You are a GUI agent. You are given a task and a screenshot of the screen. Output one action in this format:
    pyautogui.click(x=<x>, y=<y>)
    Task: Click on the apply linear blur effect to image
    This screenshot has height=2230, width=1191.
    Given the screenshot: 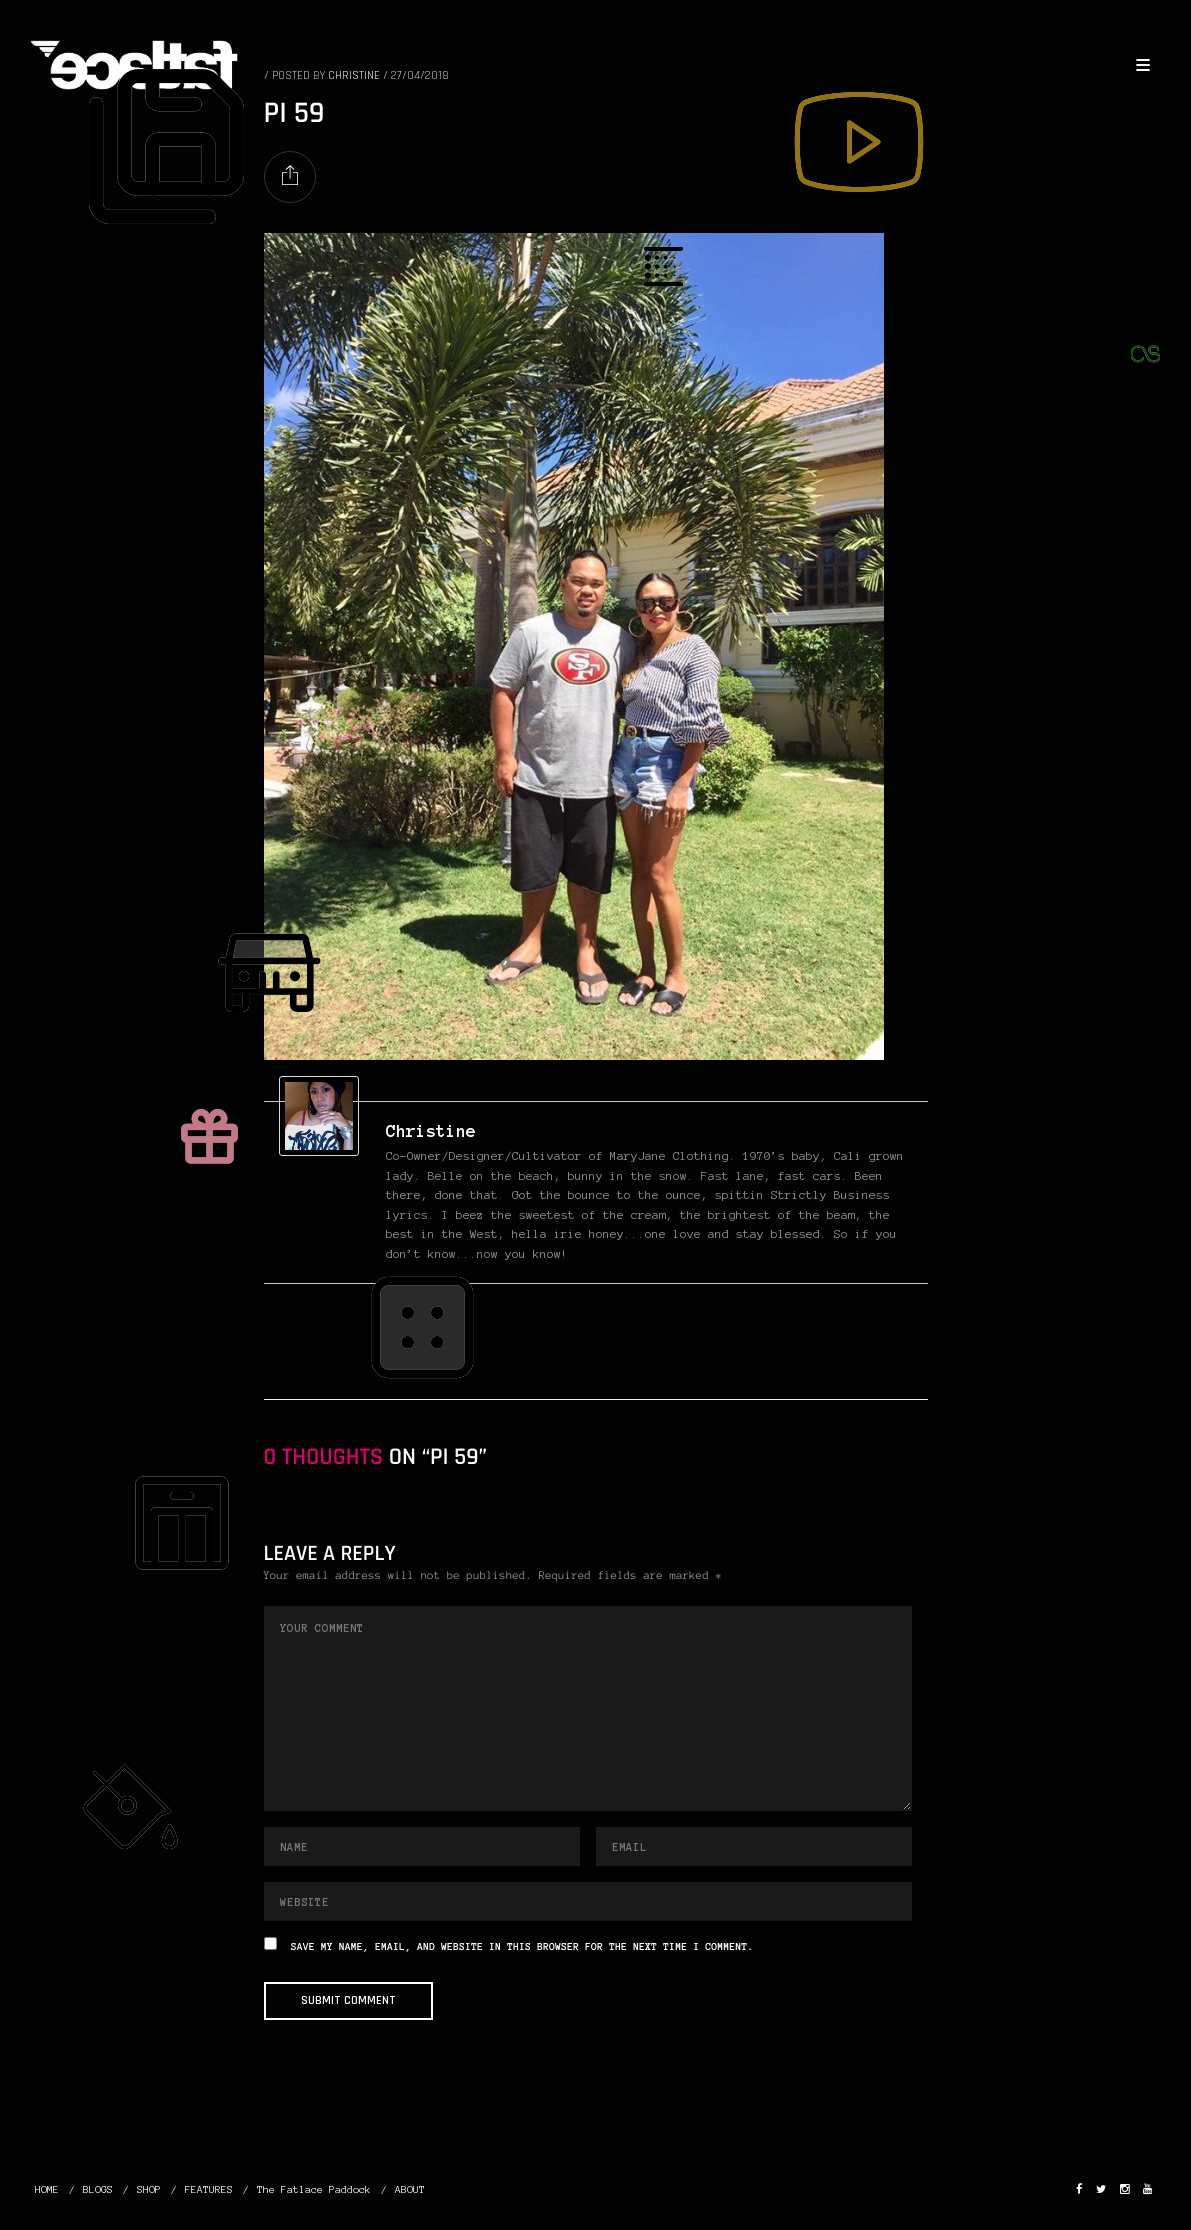 What is the action you would take?
    pyautogui.click(x=663, y=266)
    